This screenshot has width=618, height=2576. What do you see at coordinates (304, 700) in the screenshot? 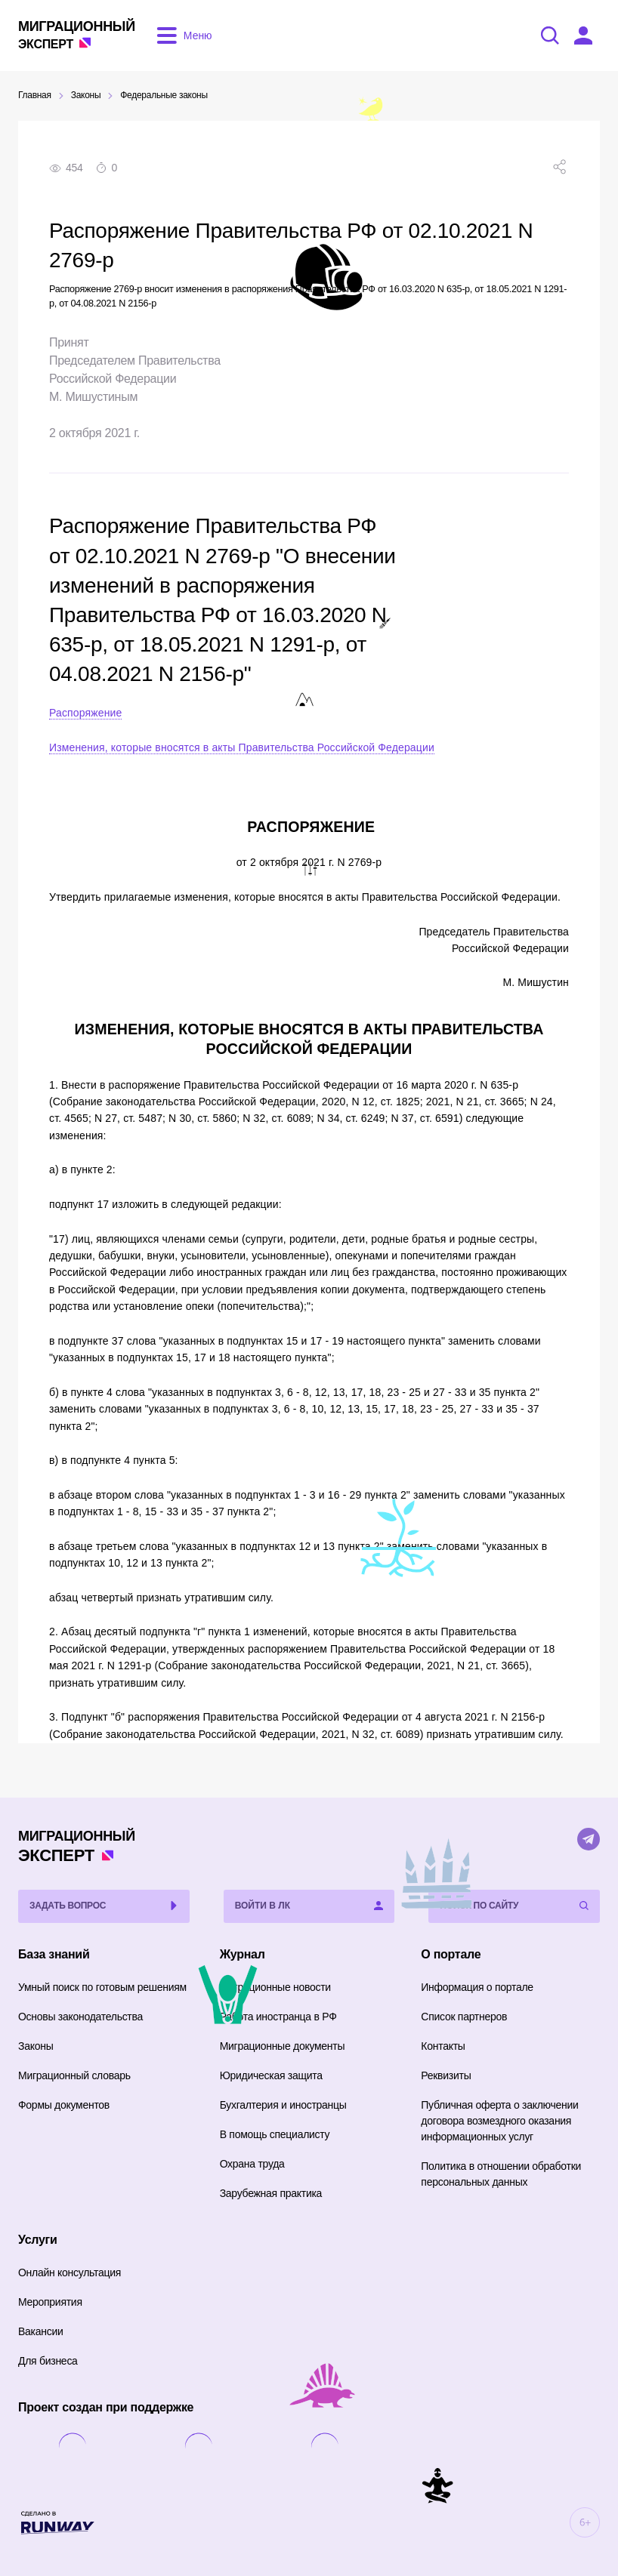
I see `explore cave or dungeon location` at bounding box center [304, 700].